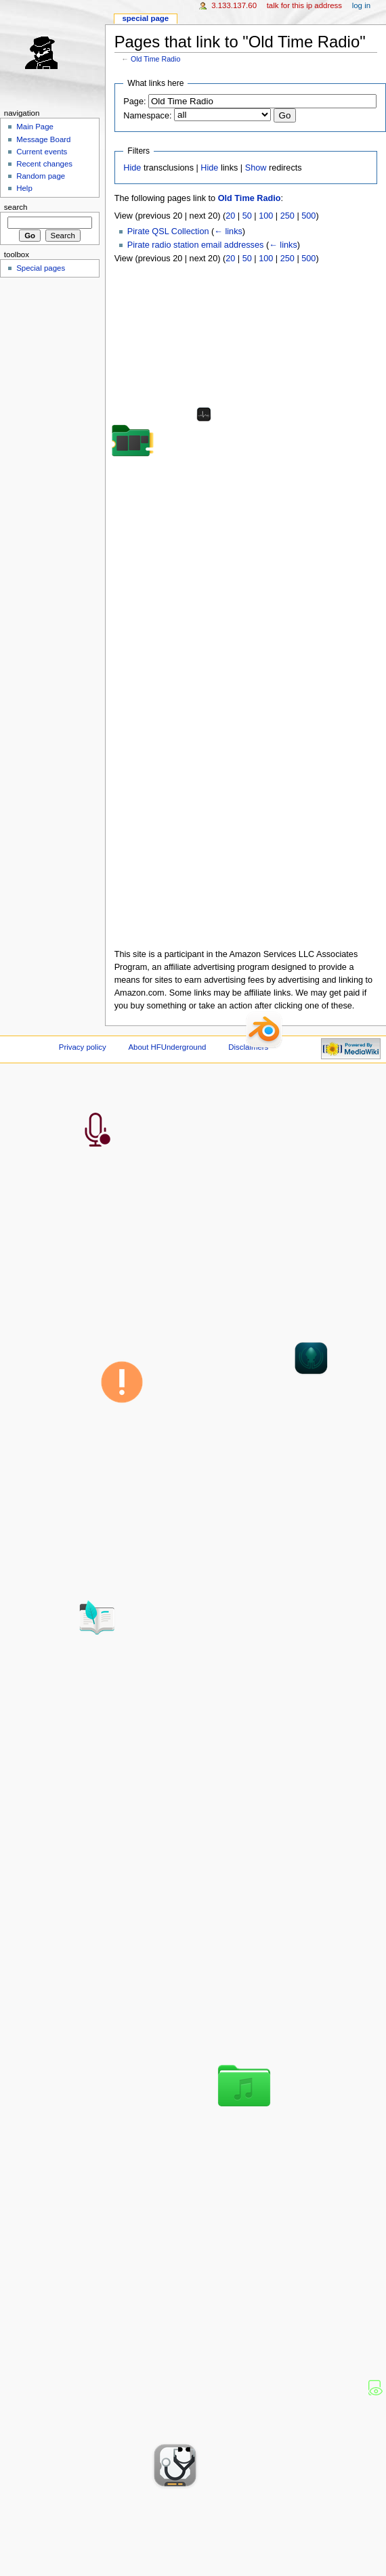 This screenshot has width=386, height=2576. Describe the element at coordinates (122, 1382) in the screenshot. I see `indicates locally modified file not yet staged for commit` at that location.